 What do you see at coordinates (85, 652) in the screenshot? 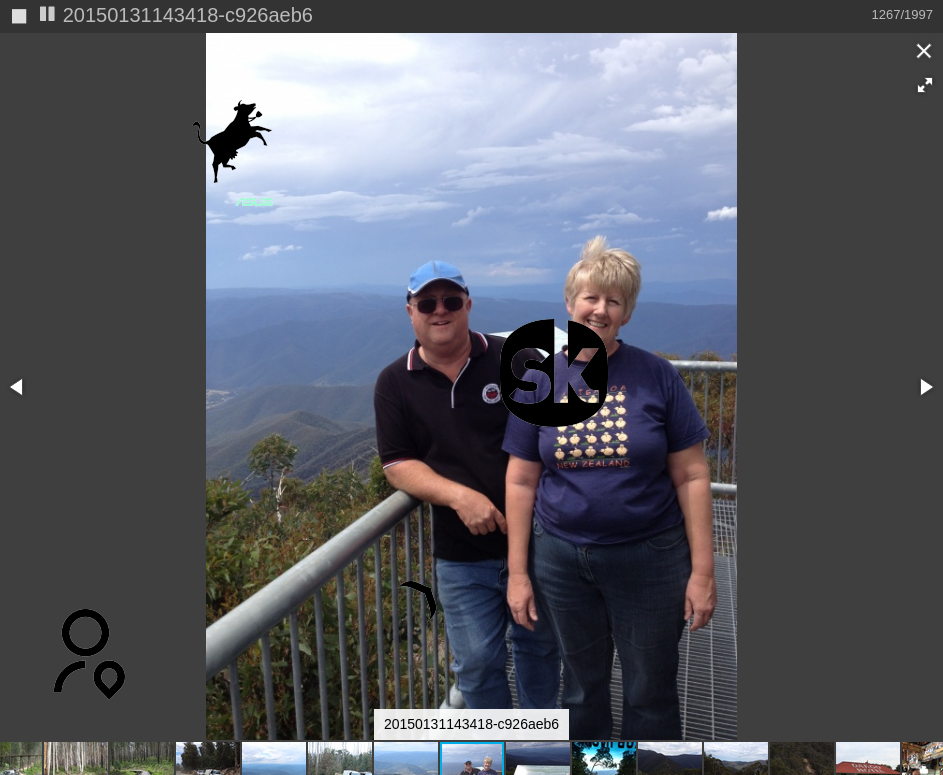
I see `view user's current location` at bounding box center [85, 652].